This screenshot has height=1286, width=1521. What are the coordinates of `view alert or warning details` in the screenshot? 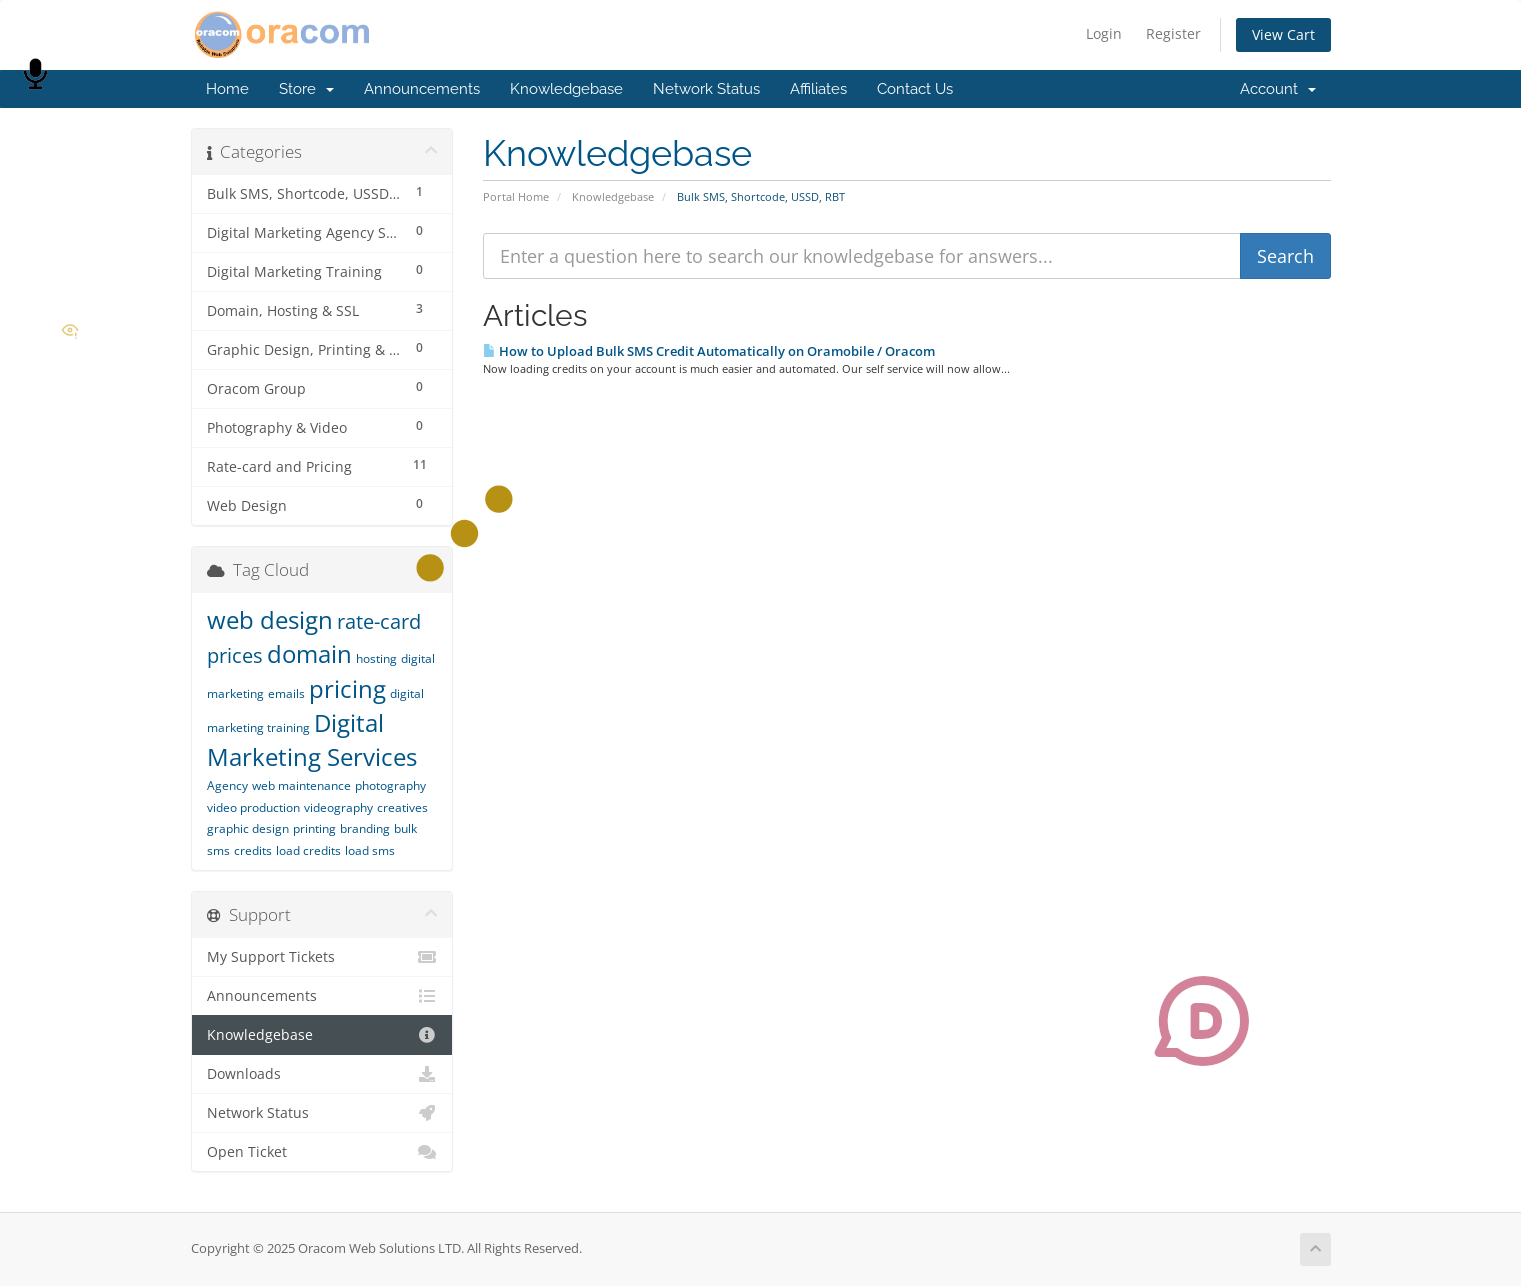 It's located at (70, 330).